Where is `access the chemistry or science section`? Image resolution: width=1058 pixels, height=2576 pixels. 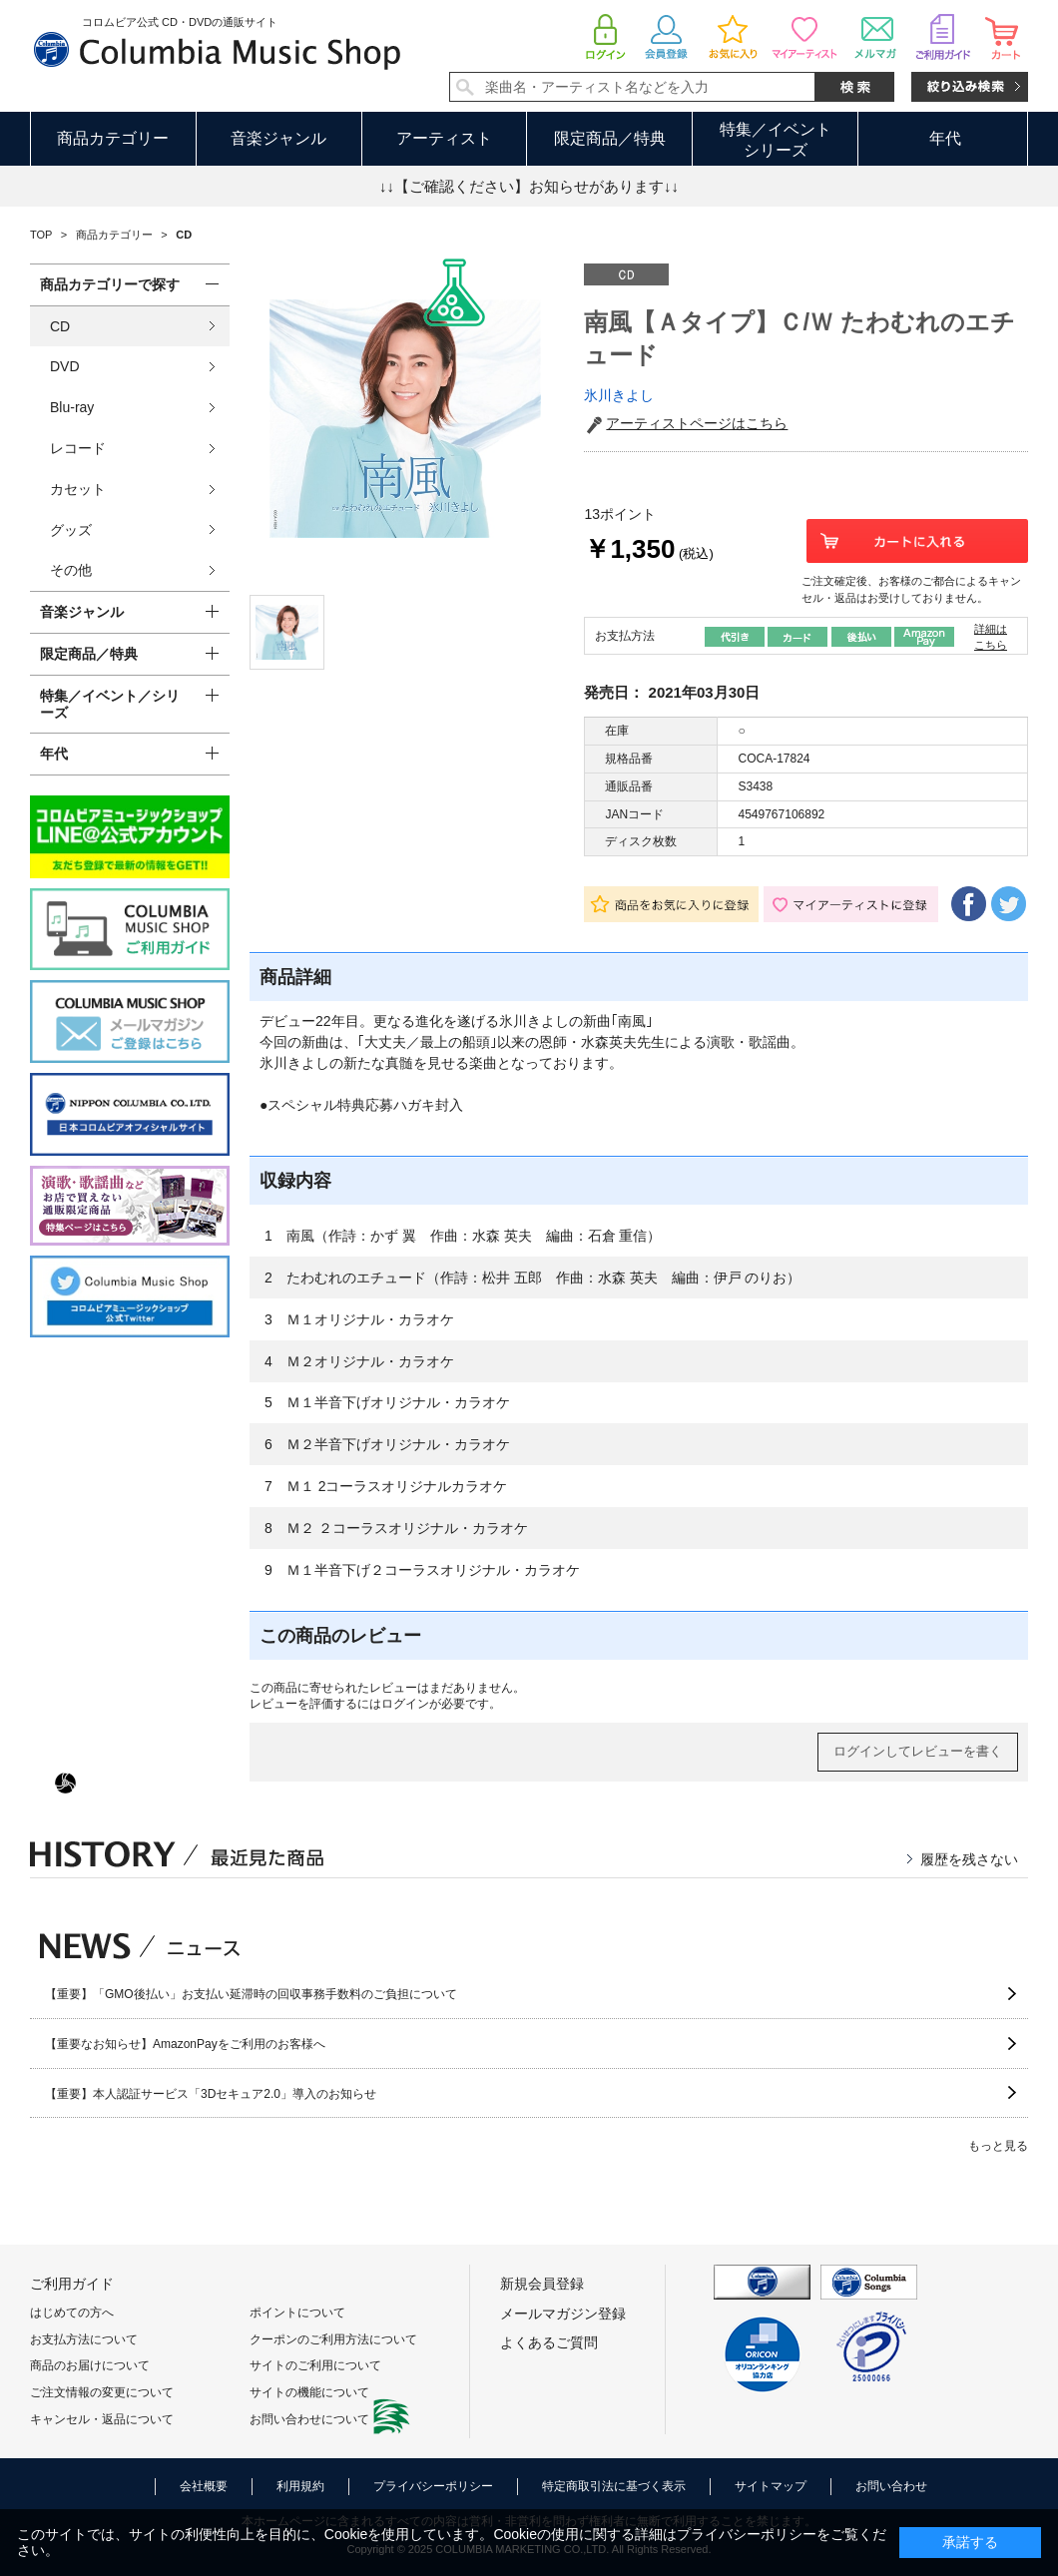
access the chemistry or science section is located at coordinates (454, 291).